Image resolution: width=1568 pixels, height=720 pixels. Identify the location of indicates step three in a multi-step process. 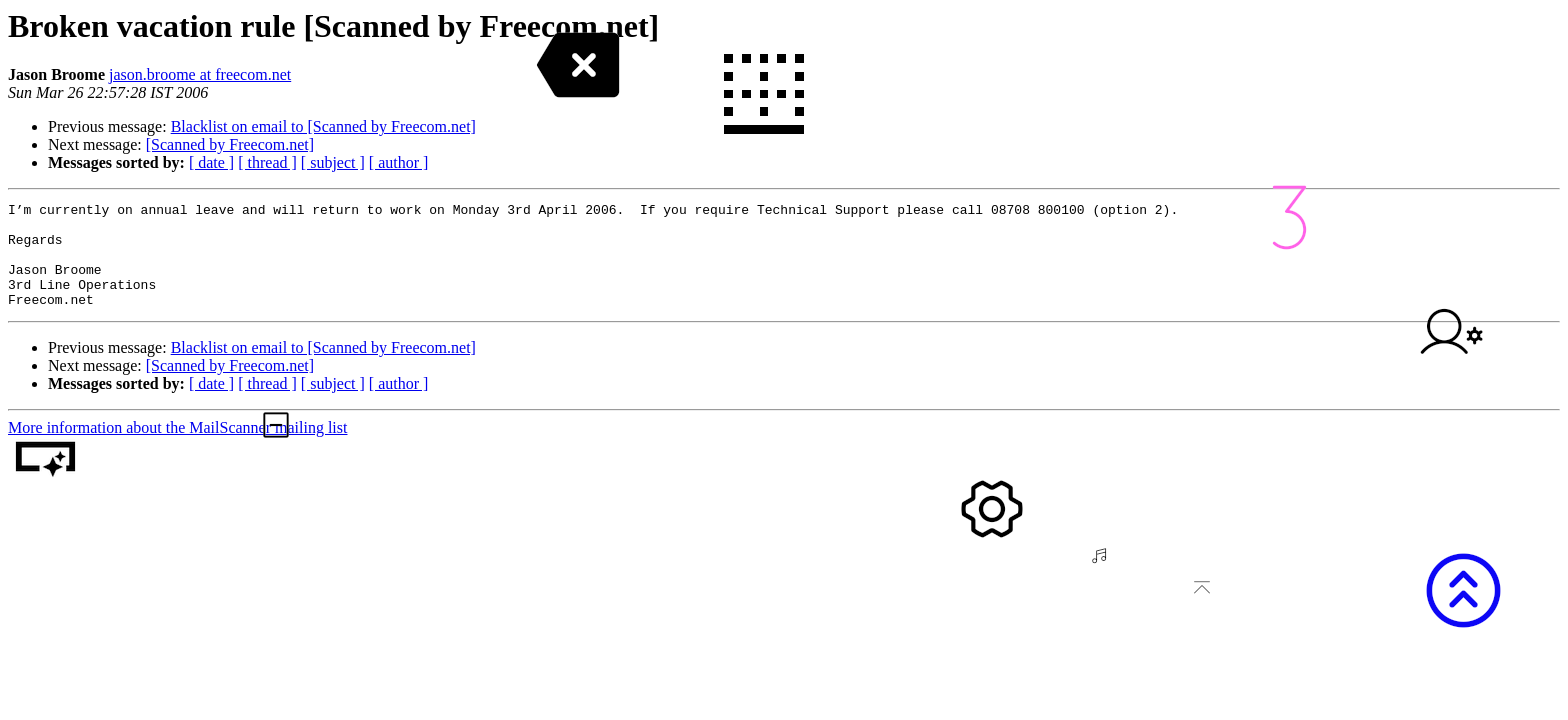
(1289, 217).